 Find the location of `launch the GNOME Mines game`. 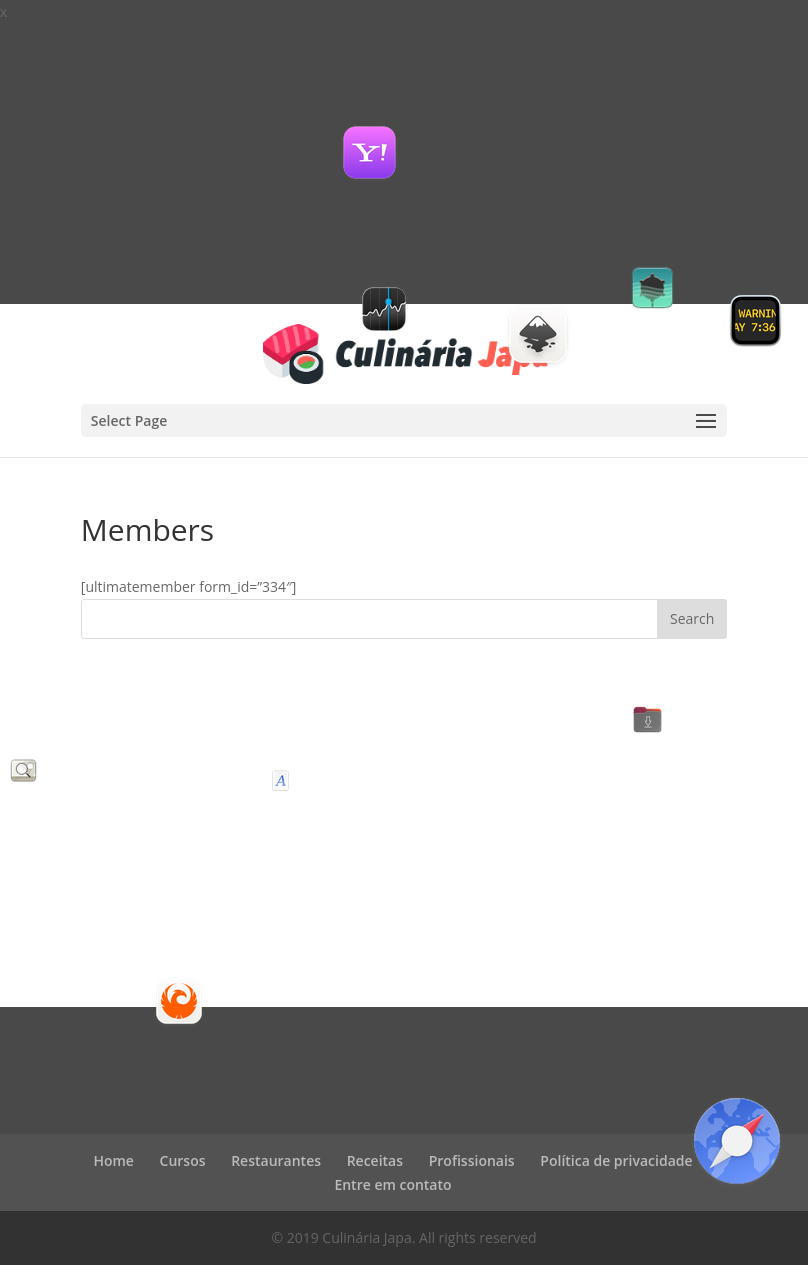

launch the GNOME Mines game is located at coordinates (652, 287).